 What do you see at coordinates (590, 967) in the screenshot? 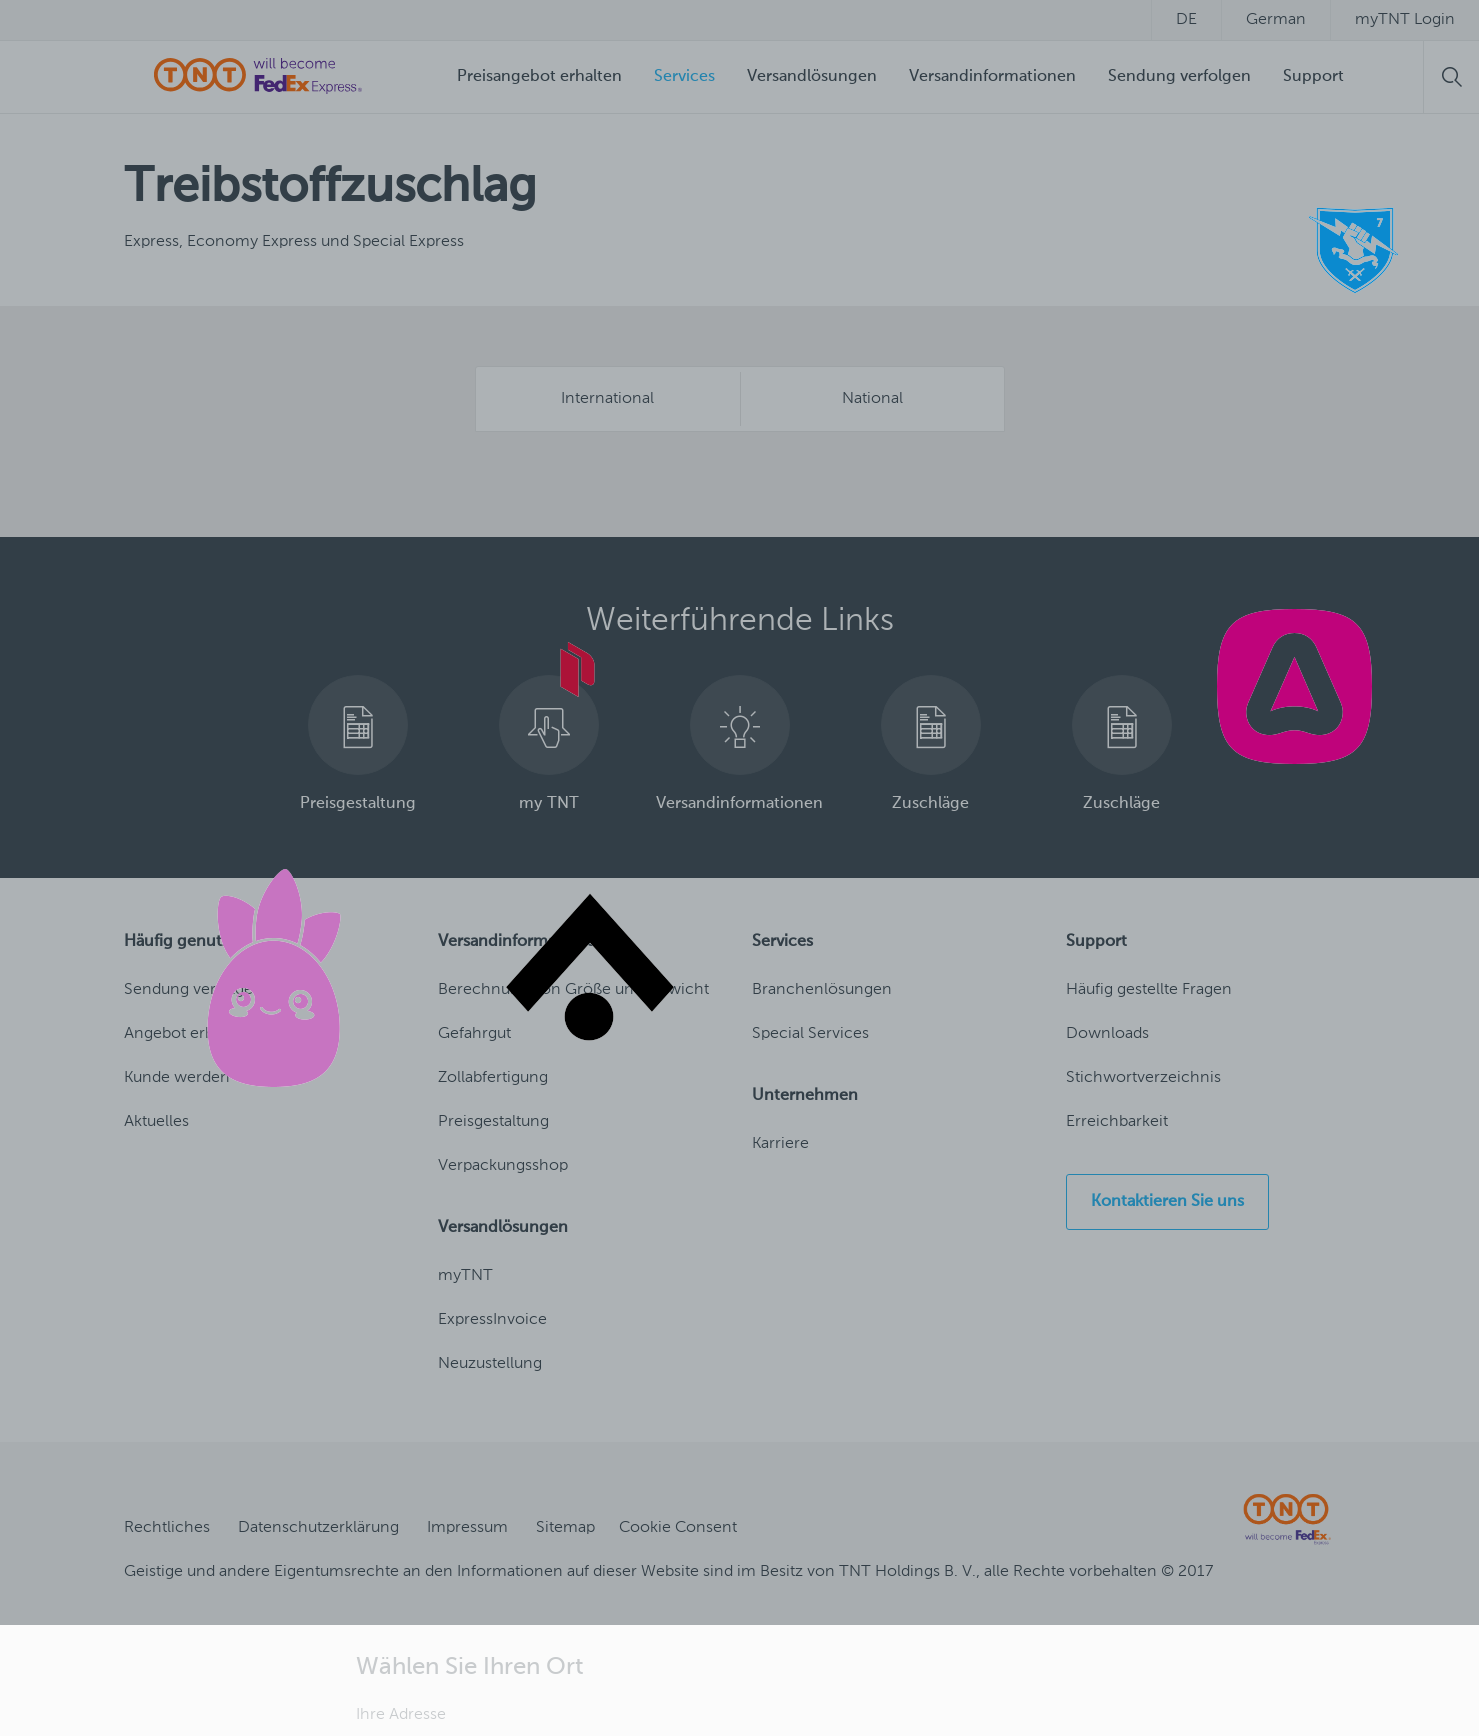
I see `upptime status monitoring service logo` at bounding box center [590, 967].